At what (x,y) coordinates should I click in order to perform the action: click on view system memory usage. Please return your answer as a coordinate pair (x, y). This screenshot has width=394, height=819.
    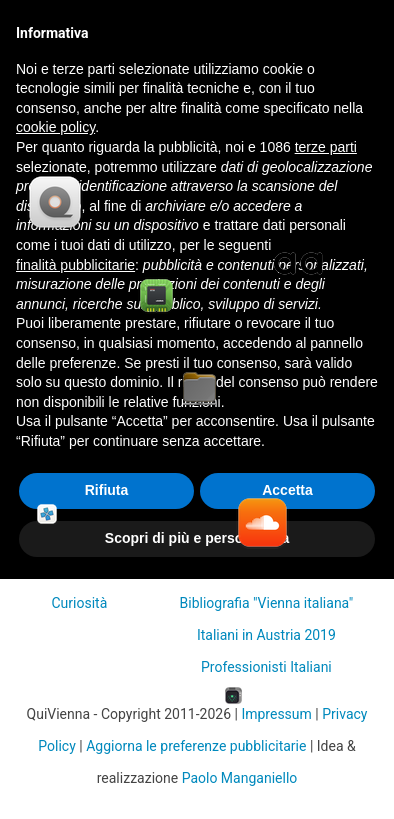
    Looking at the image, I should click on (156, 295).